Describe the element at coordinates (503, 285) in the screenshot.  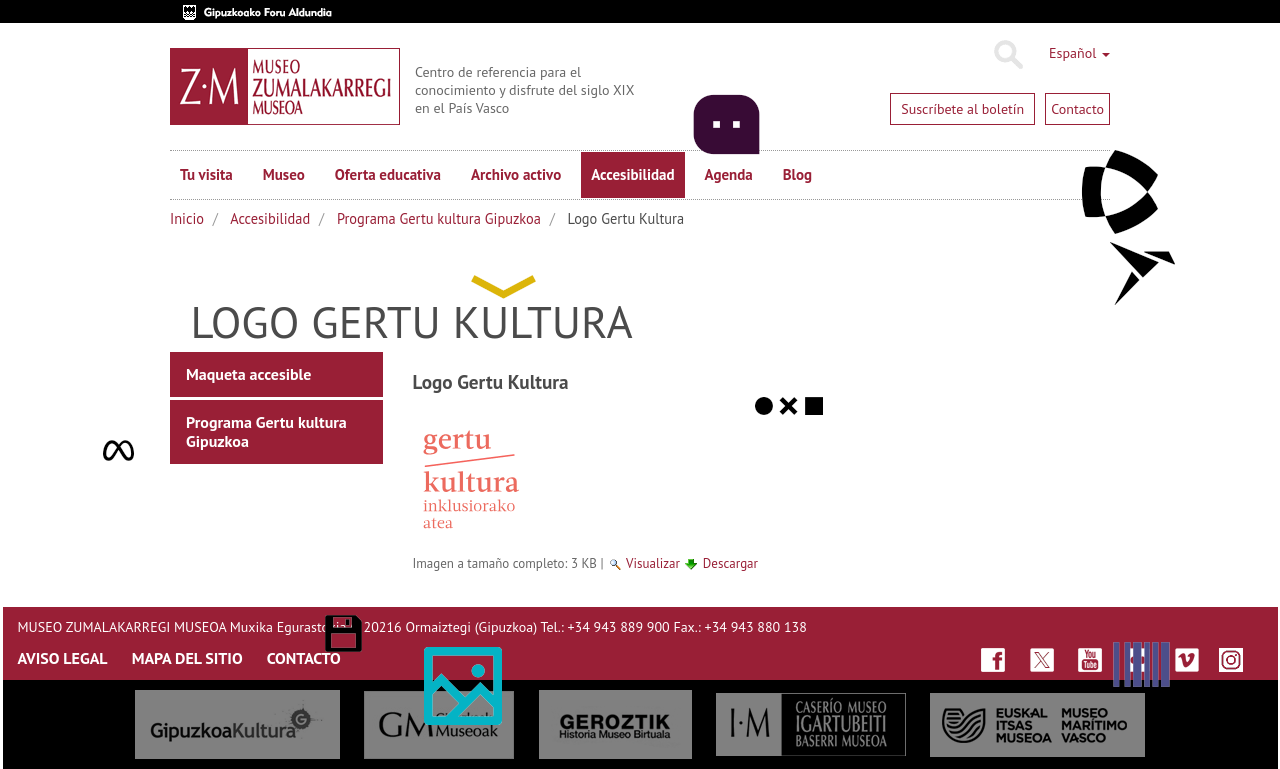
I see `expand to show more content` at that location.